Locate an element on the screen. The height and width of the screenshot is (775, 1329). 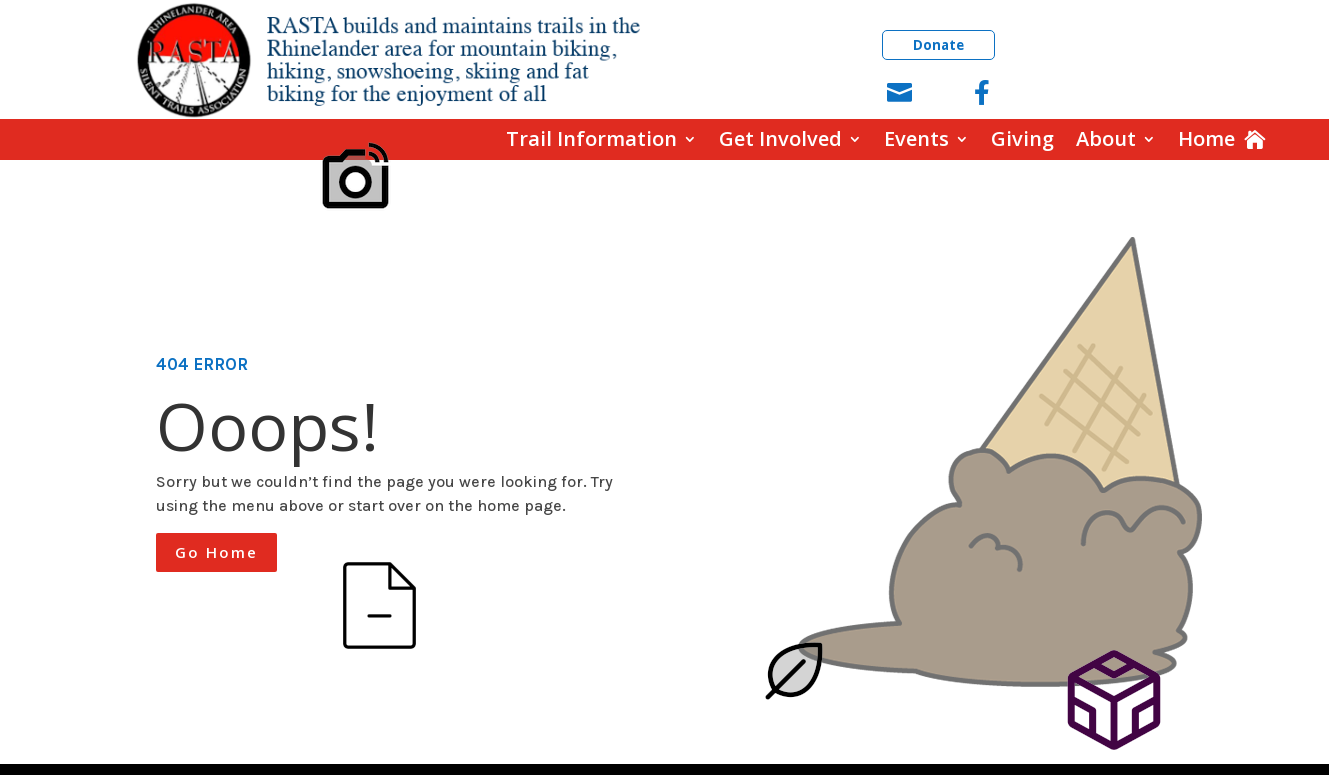
connect to a wireless or linked camera device is located at coordinates (355, 175).